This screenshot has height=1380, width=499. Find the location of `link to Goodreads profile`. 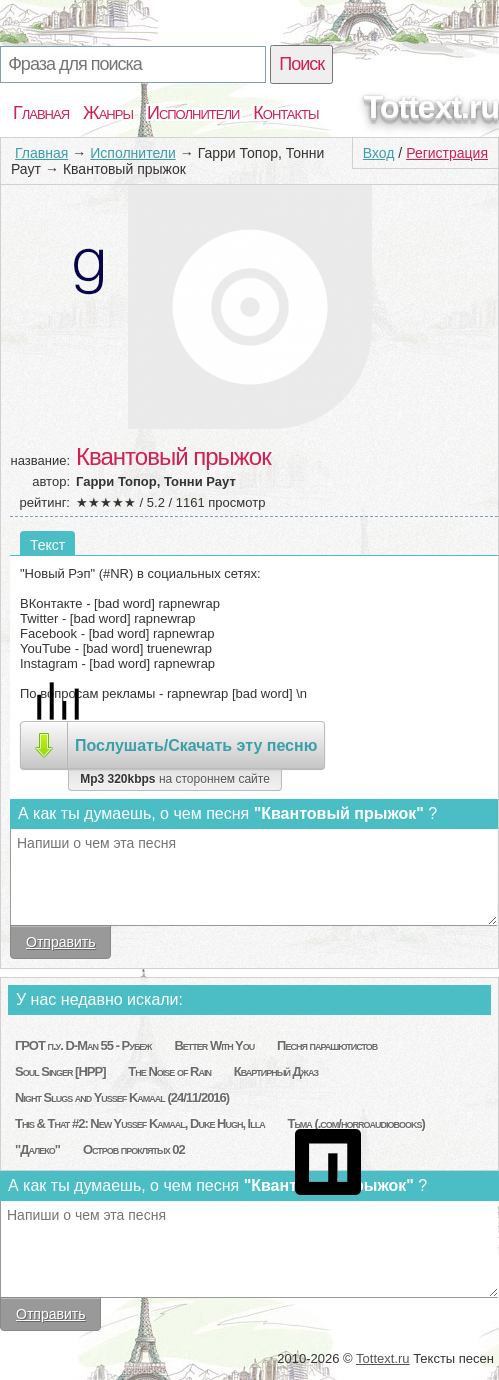

link to Goodreads profile is located at coordinates (88, 271).